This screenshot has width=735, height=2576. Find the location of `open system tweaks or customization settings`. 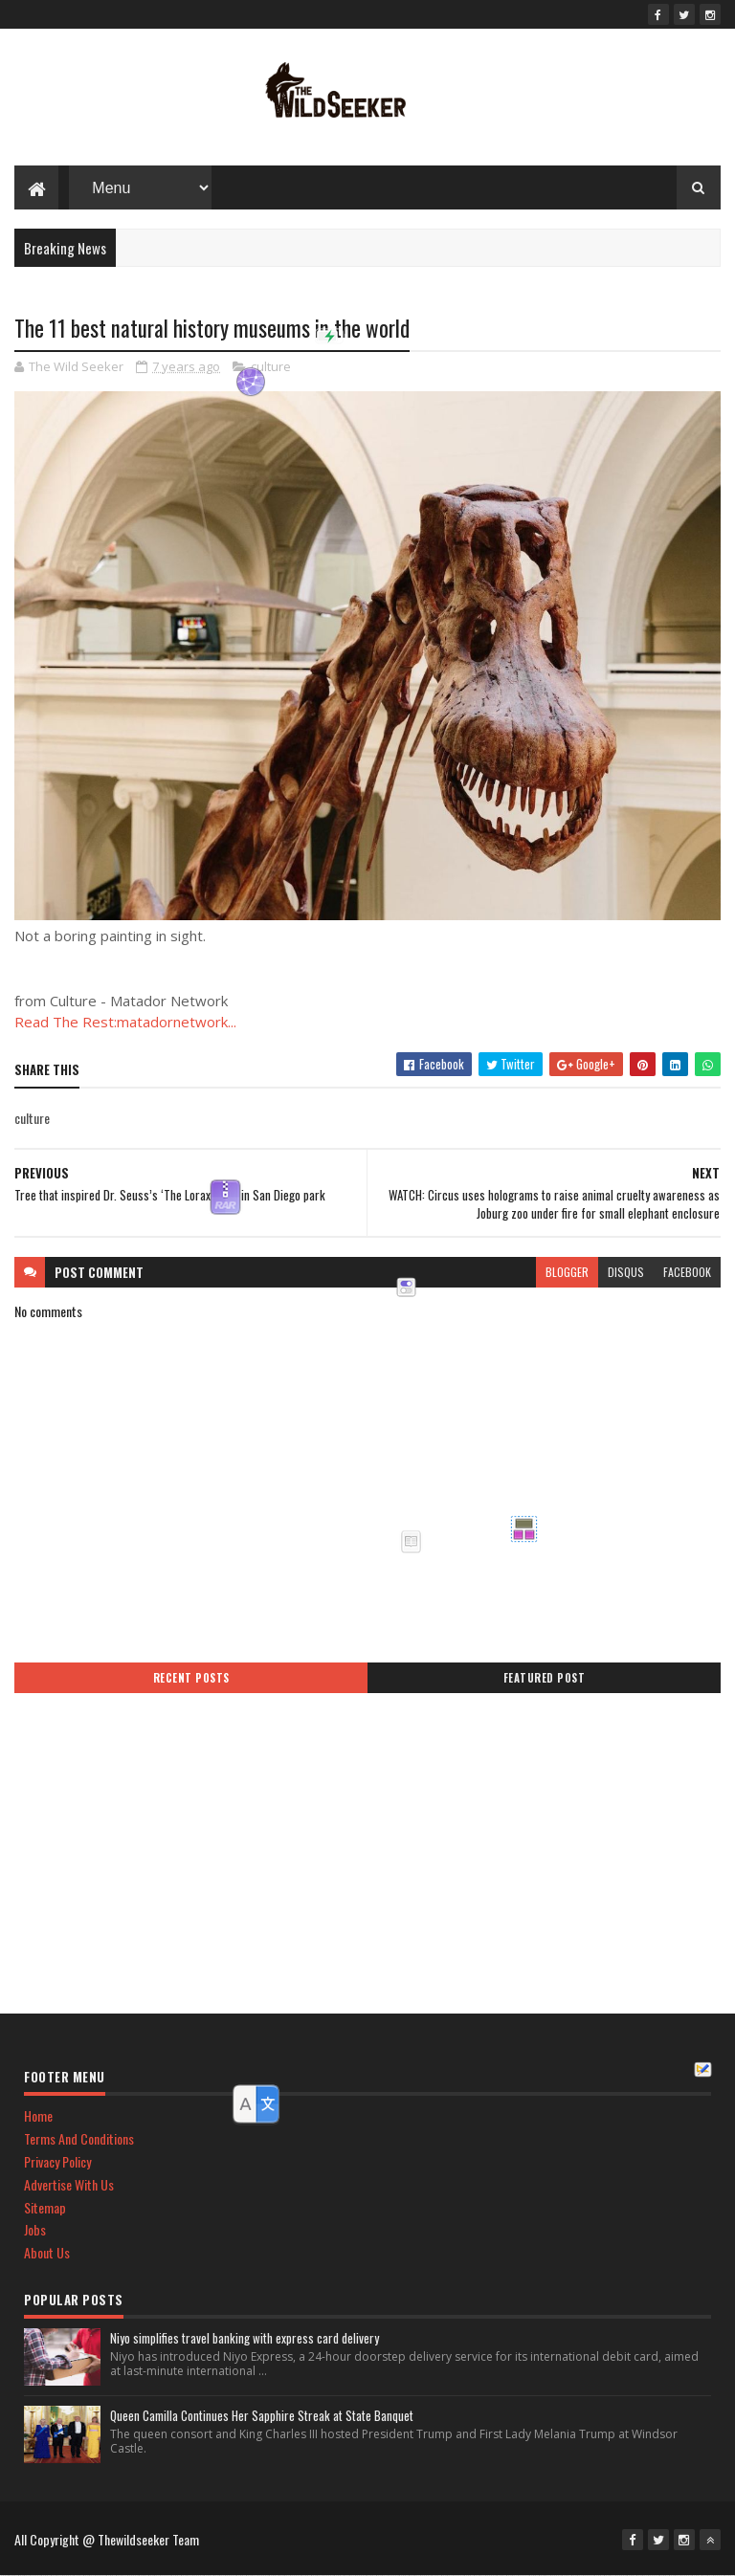

open system tweaks or customization settings is located at coordinates (406, 1287).